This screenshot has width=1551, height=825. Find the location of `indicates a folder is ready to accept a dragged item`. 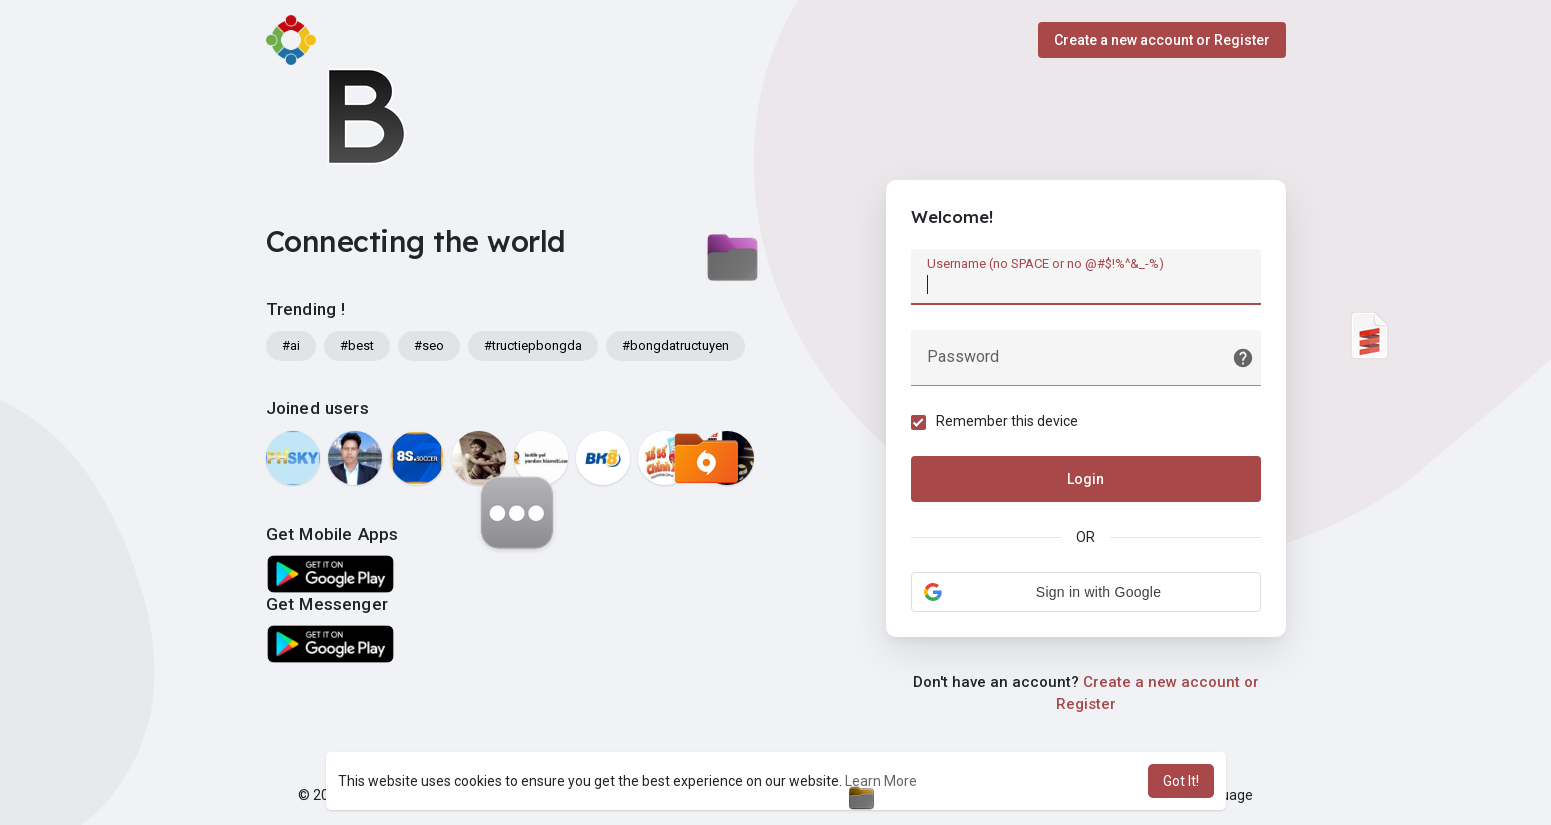

indicates a folder is ready to accept a dragged item is located at coordinates (732, 257).